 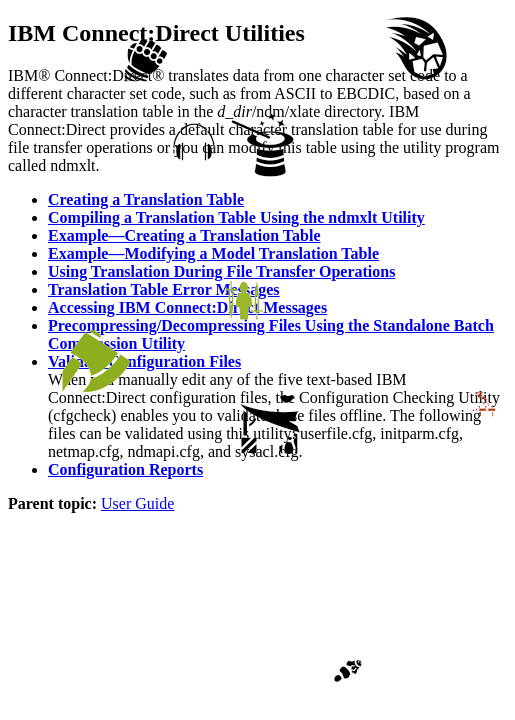 What do you see at coordinates (262, 144) in the screenshot?
I see `access magic or special effects features` at bounding box center [262, 144].